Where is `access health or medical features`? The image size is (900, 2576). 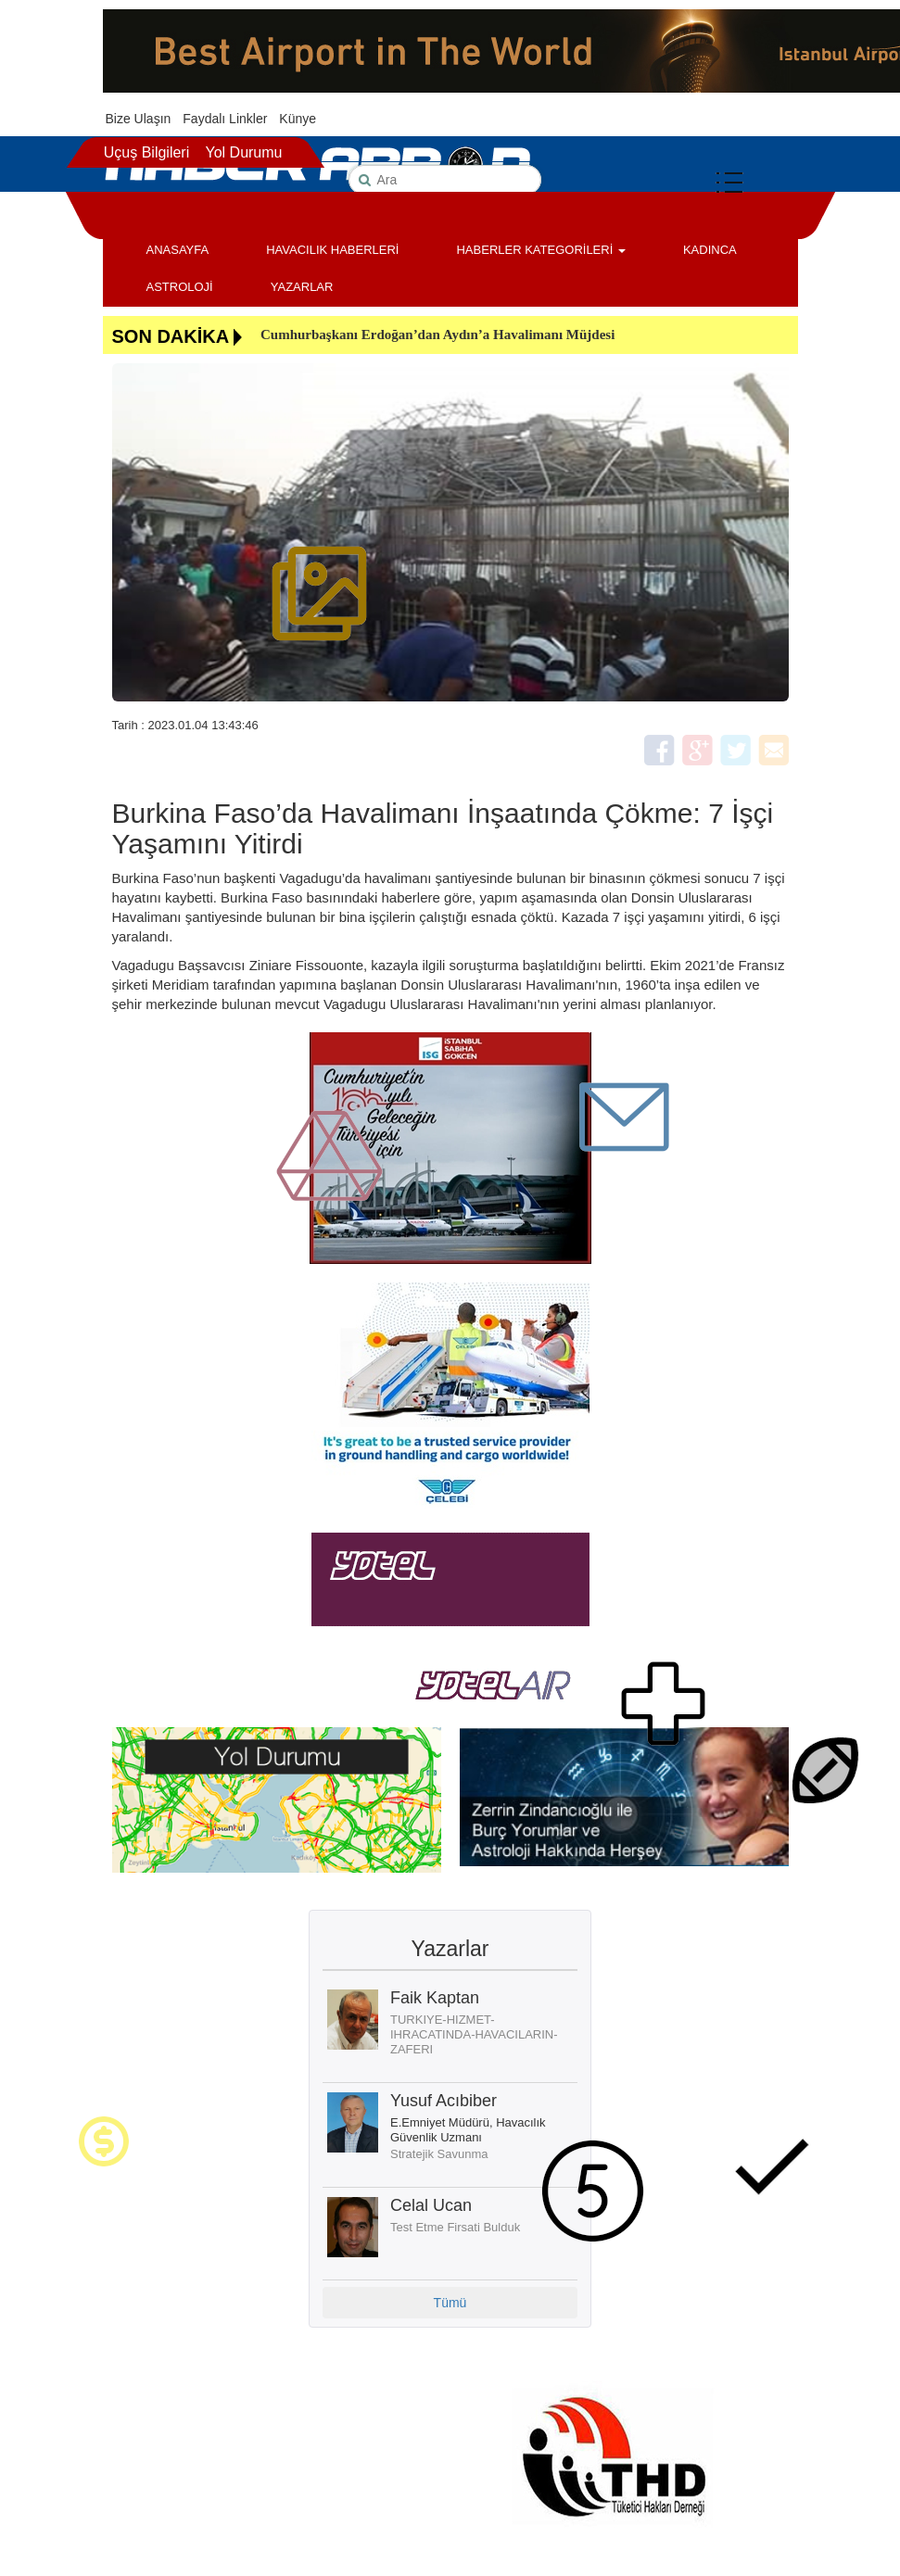
access health or medical features is located at coordinates (663, 1703).